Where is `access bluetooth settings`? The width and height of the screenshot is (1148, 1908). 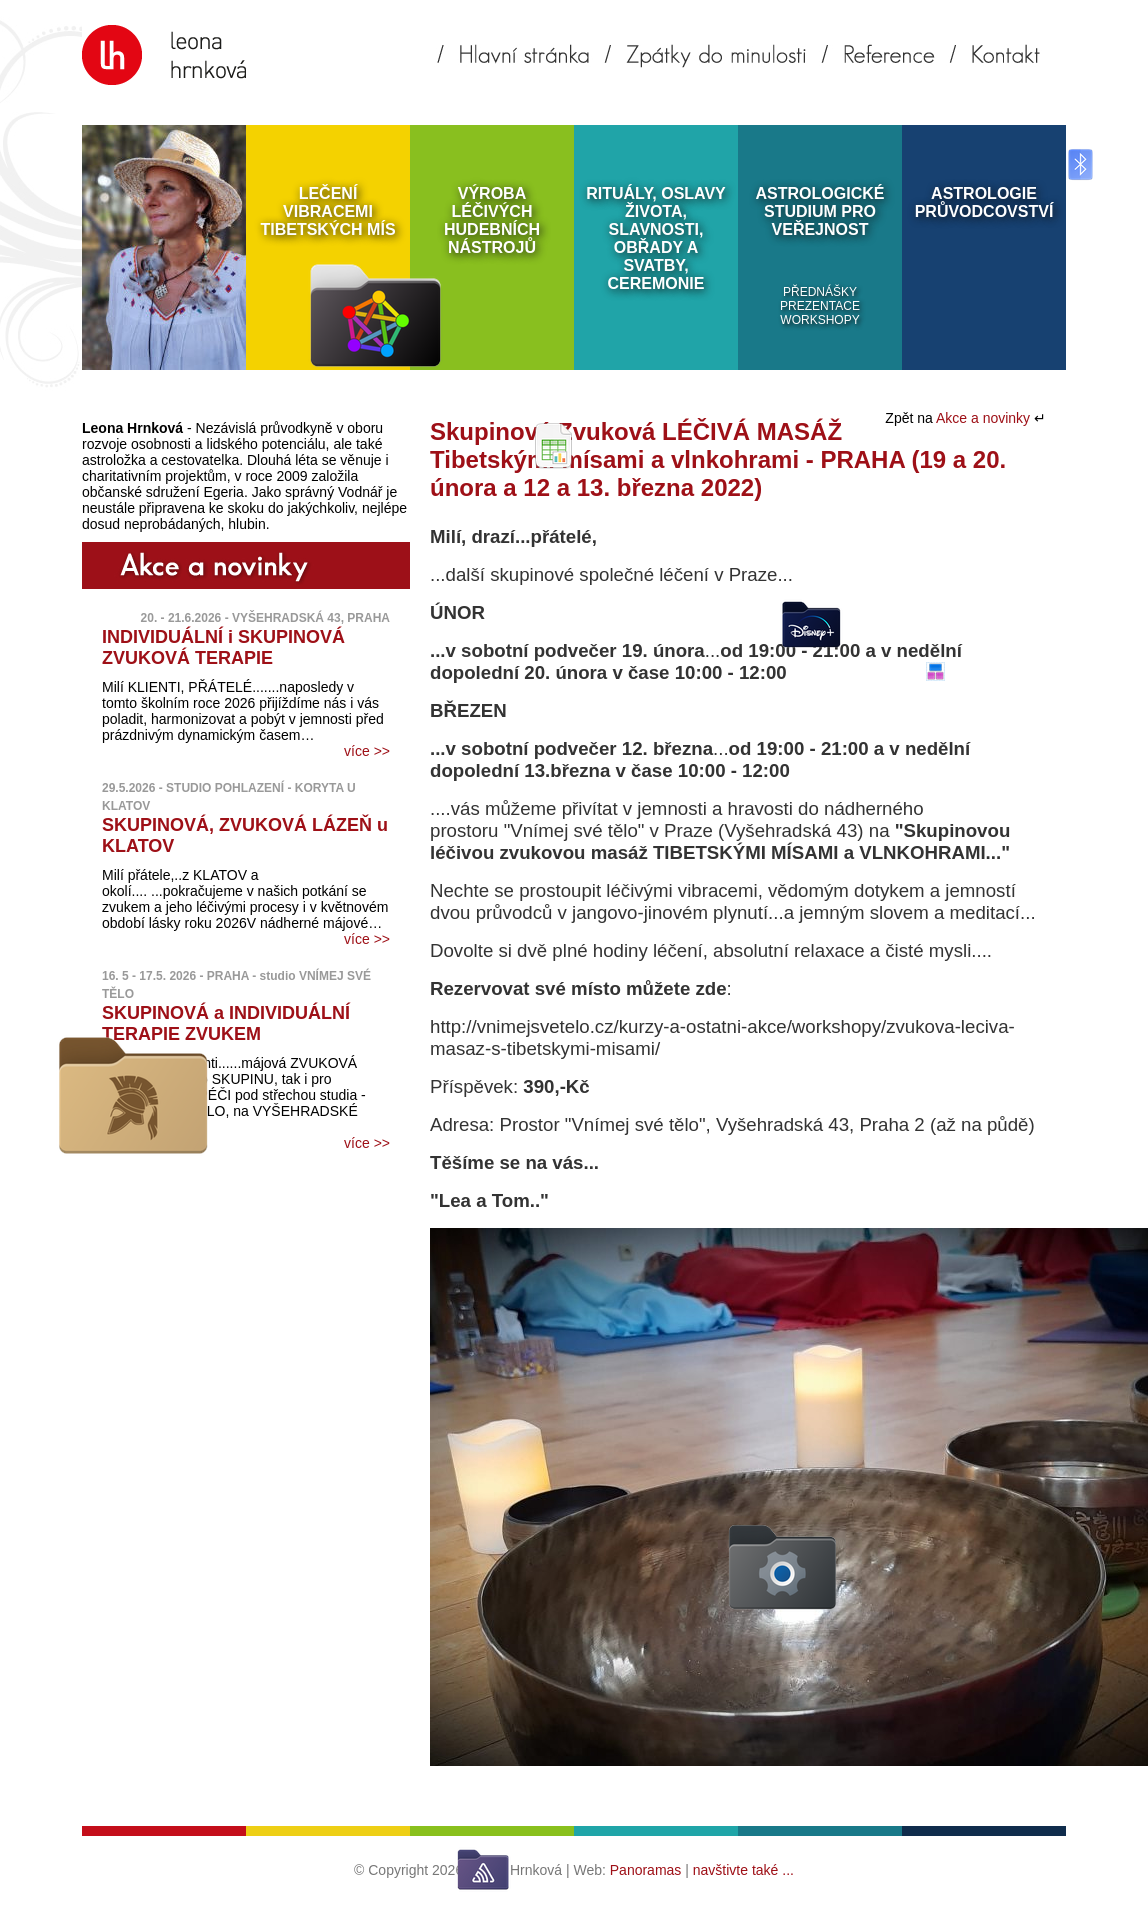
access bluetooth settings is located at coordinates (1080, 164).